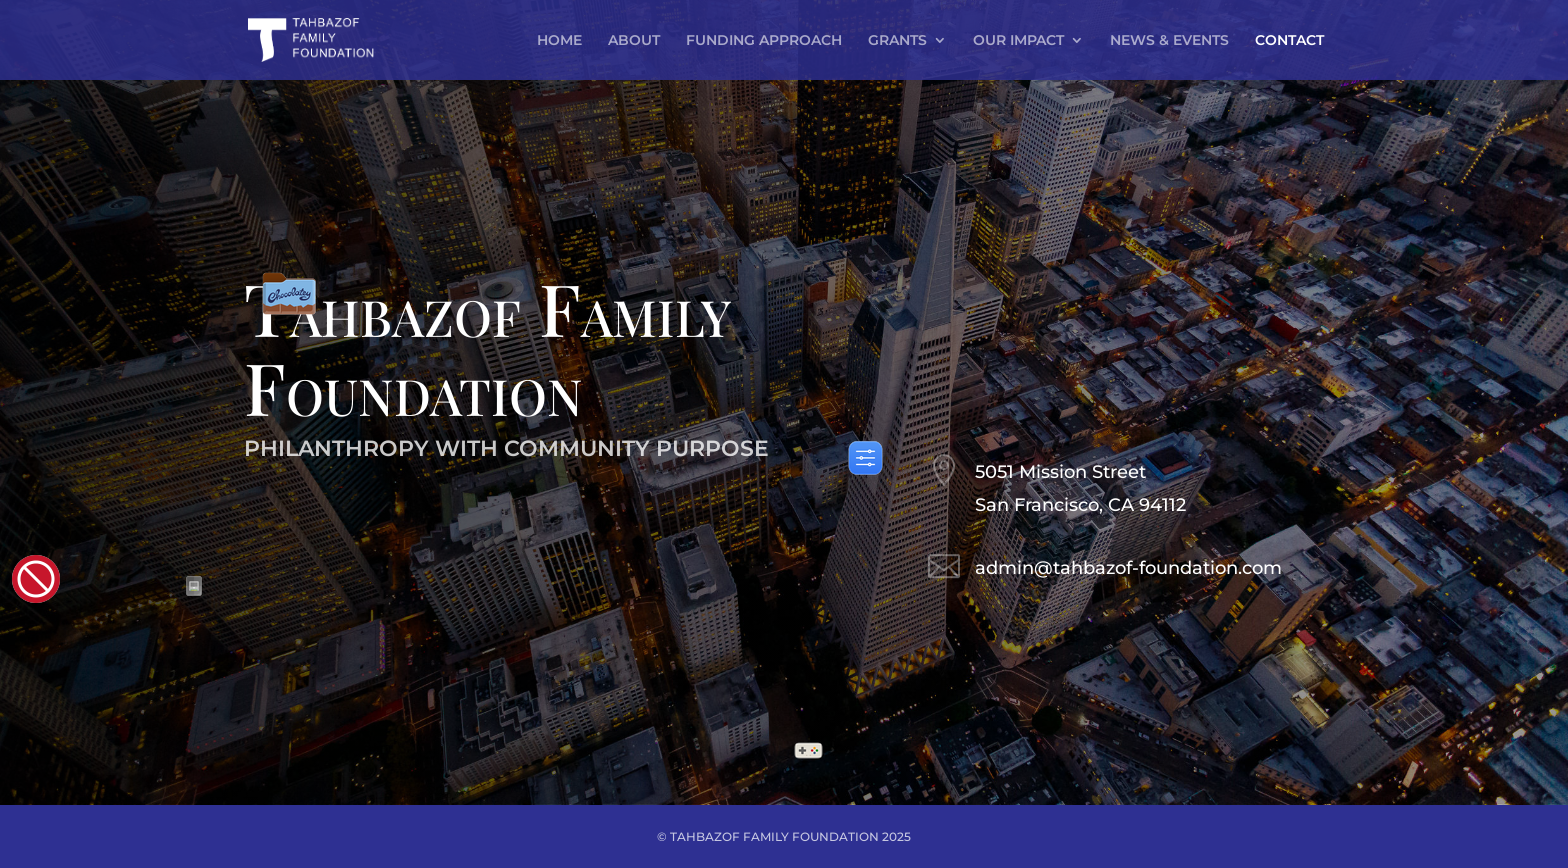 The image size is (1568, 868). Describe the element at coordinates (865, 458) in the screenshot. I see `open desktop display settings` at that location.